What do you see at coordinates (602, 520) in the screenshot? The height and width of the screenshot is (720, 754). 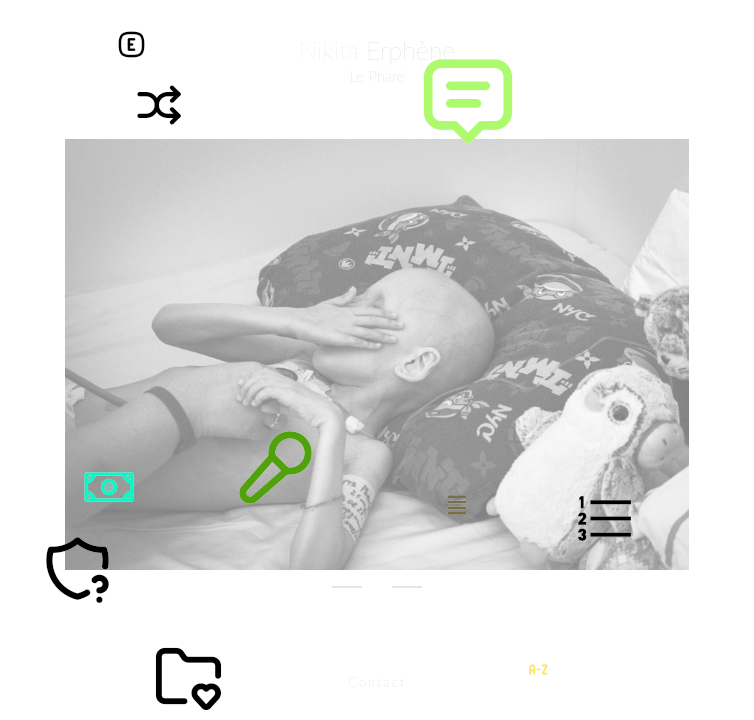 I see `create a numbered list` at bounding box center [602, 520].